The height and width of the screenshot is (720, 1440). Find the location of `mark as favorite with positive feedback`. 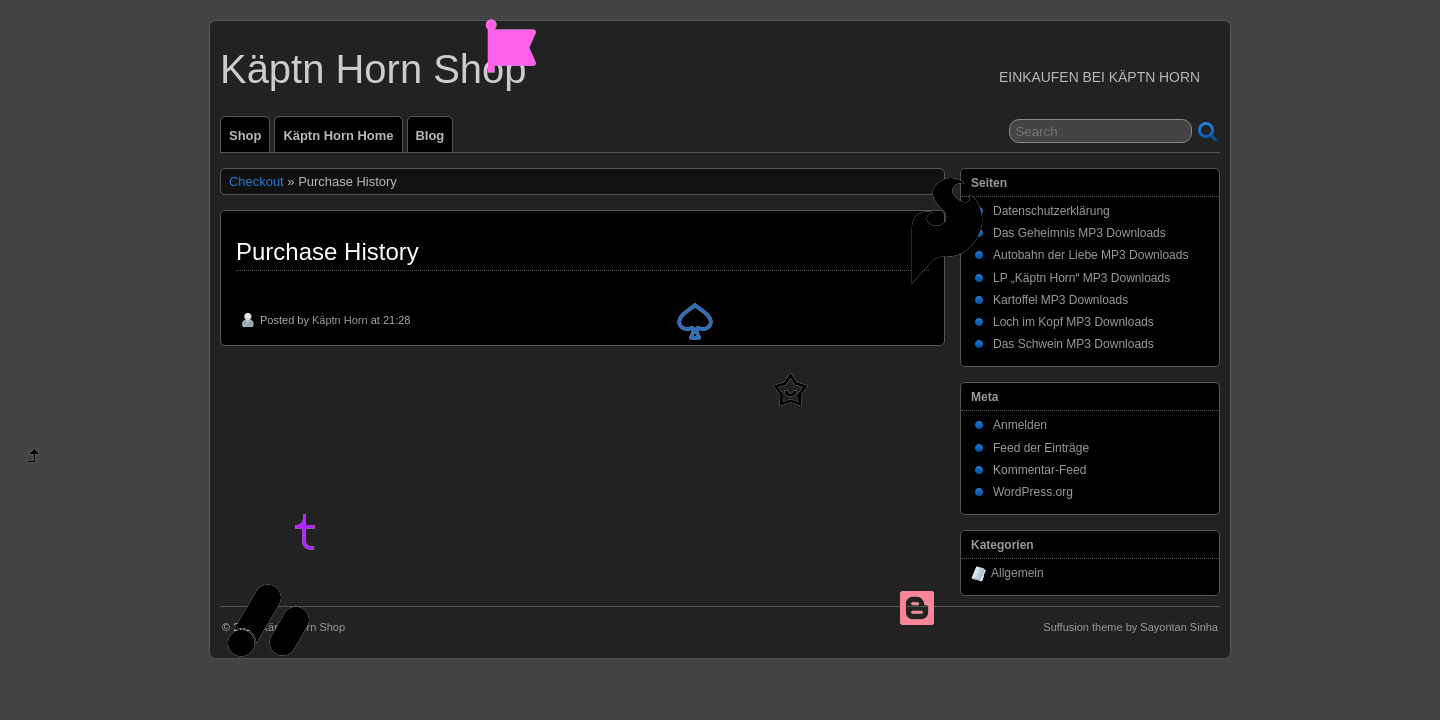

mark as favorite with positive feedback is located at coordinates (790, 390).